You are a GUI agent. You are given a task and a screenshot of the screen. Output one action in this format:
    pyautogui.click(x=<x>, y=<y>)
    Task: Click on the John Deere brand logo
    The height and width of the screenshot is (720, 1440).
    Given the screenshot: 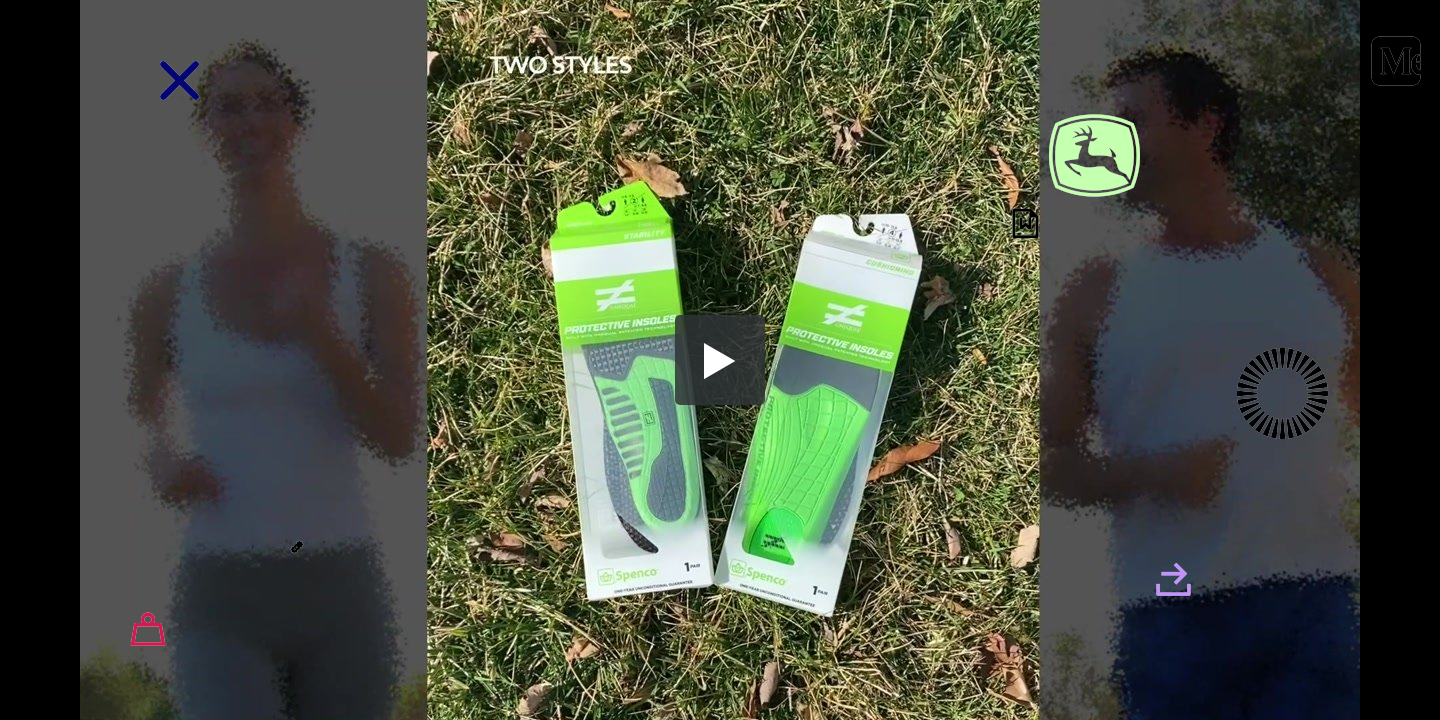 What is the action you would take?
    pyautogui.click(x=1094, y=155)
    